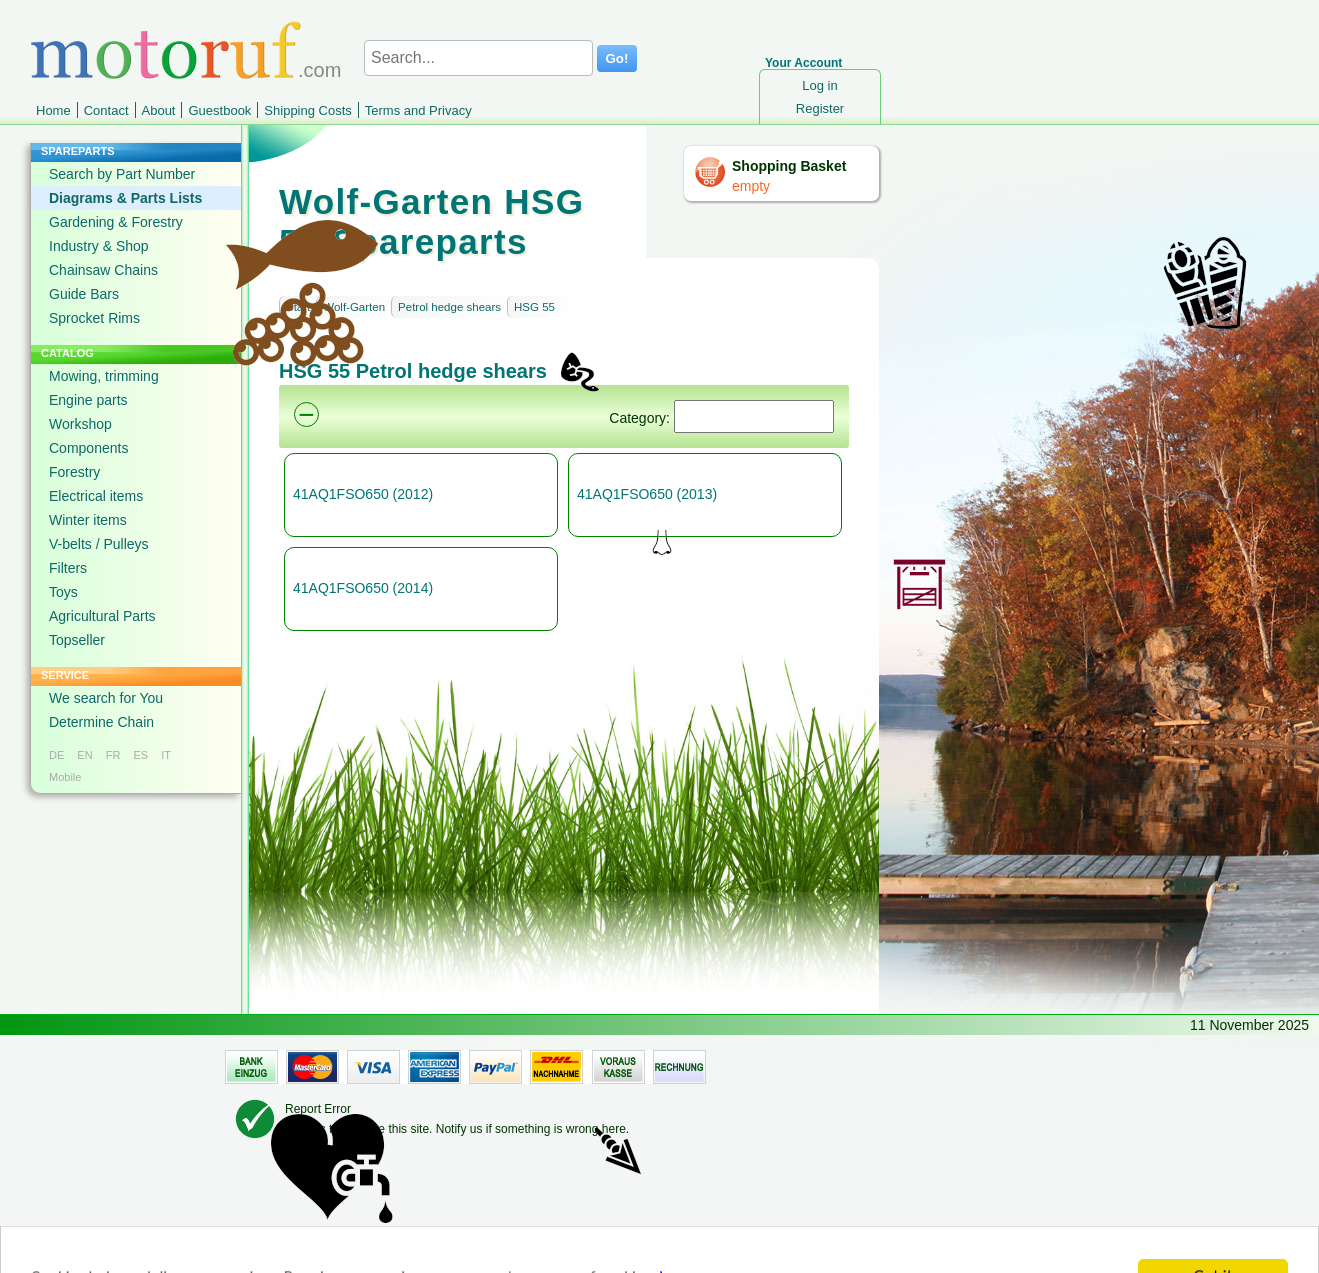 The height and width of the screenshot is (1273, 1319). What do you see at coordinates (580, 372) in the screenshot?
I see `indicates a snake egg hatching in a game` at bounding box center [580, 372].